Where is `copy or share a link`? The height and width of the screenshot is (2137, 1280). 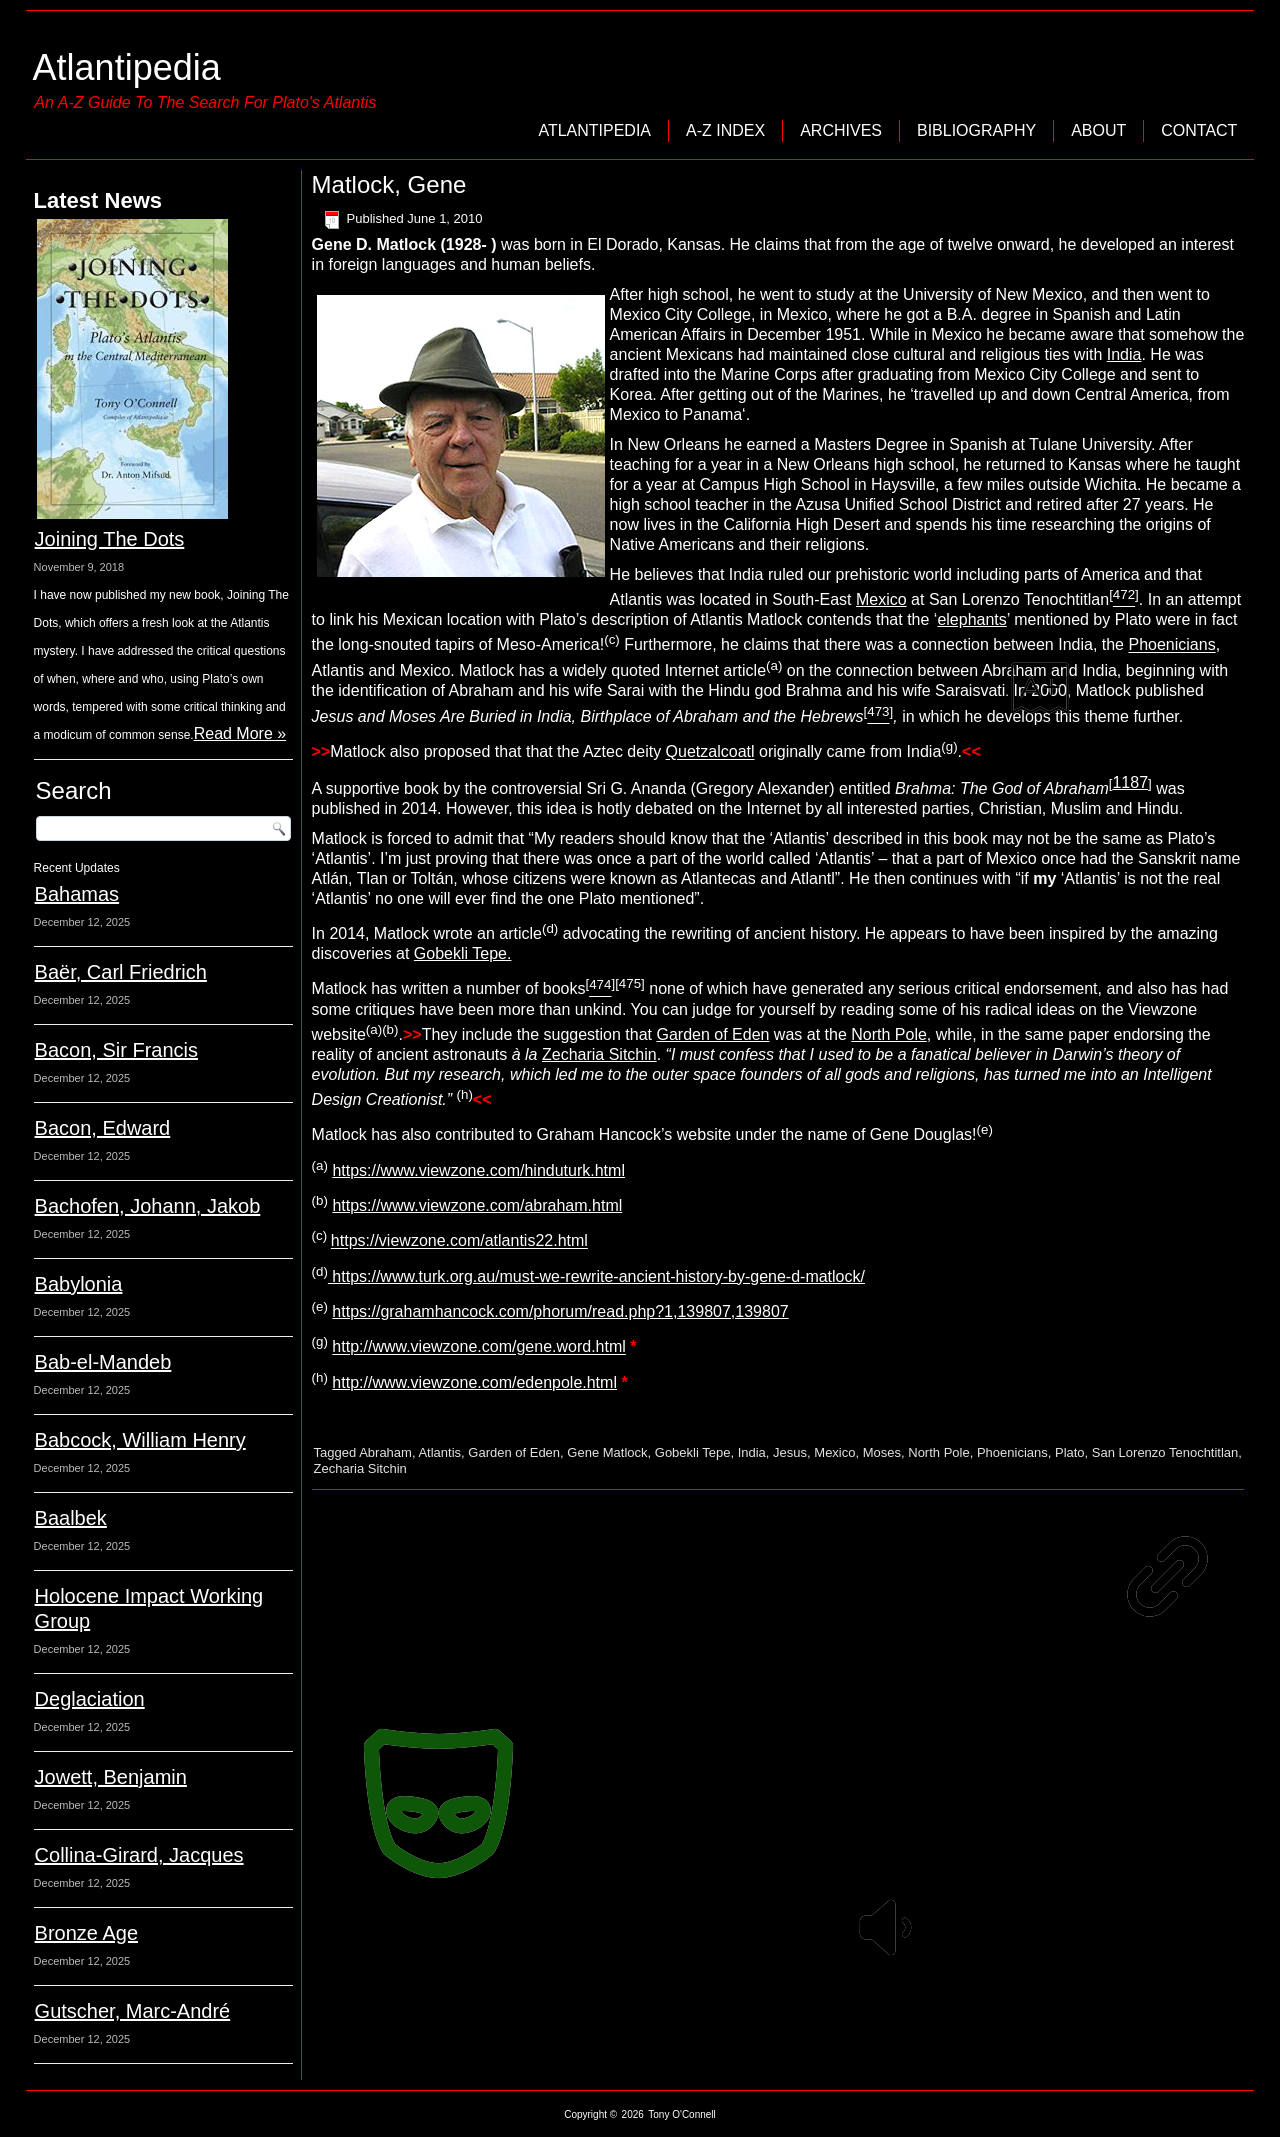 copy or share a link is located at coordinates (1167, 1576).